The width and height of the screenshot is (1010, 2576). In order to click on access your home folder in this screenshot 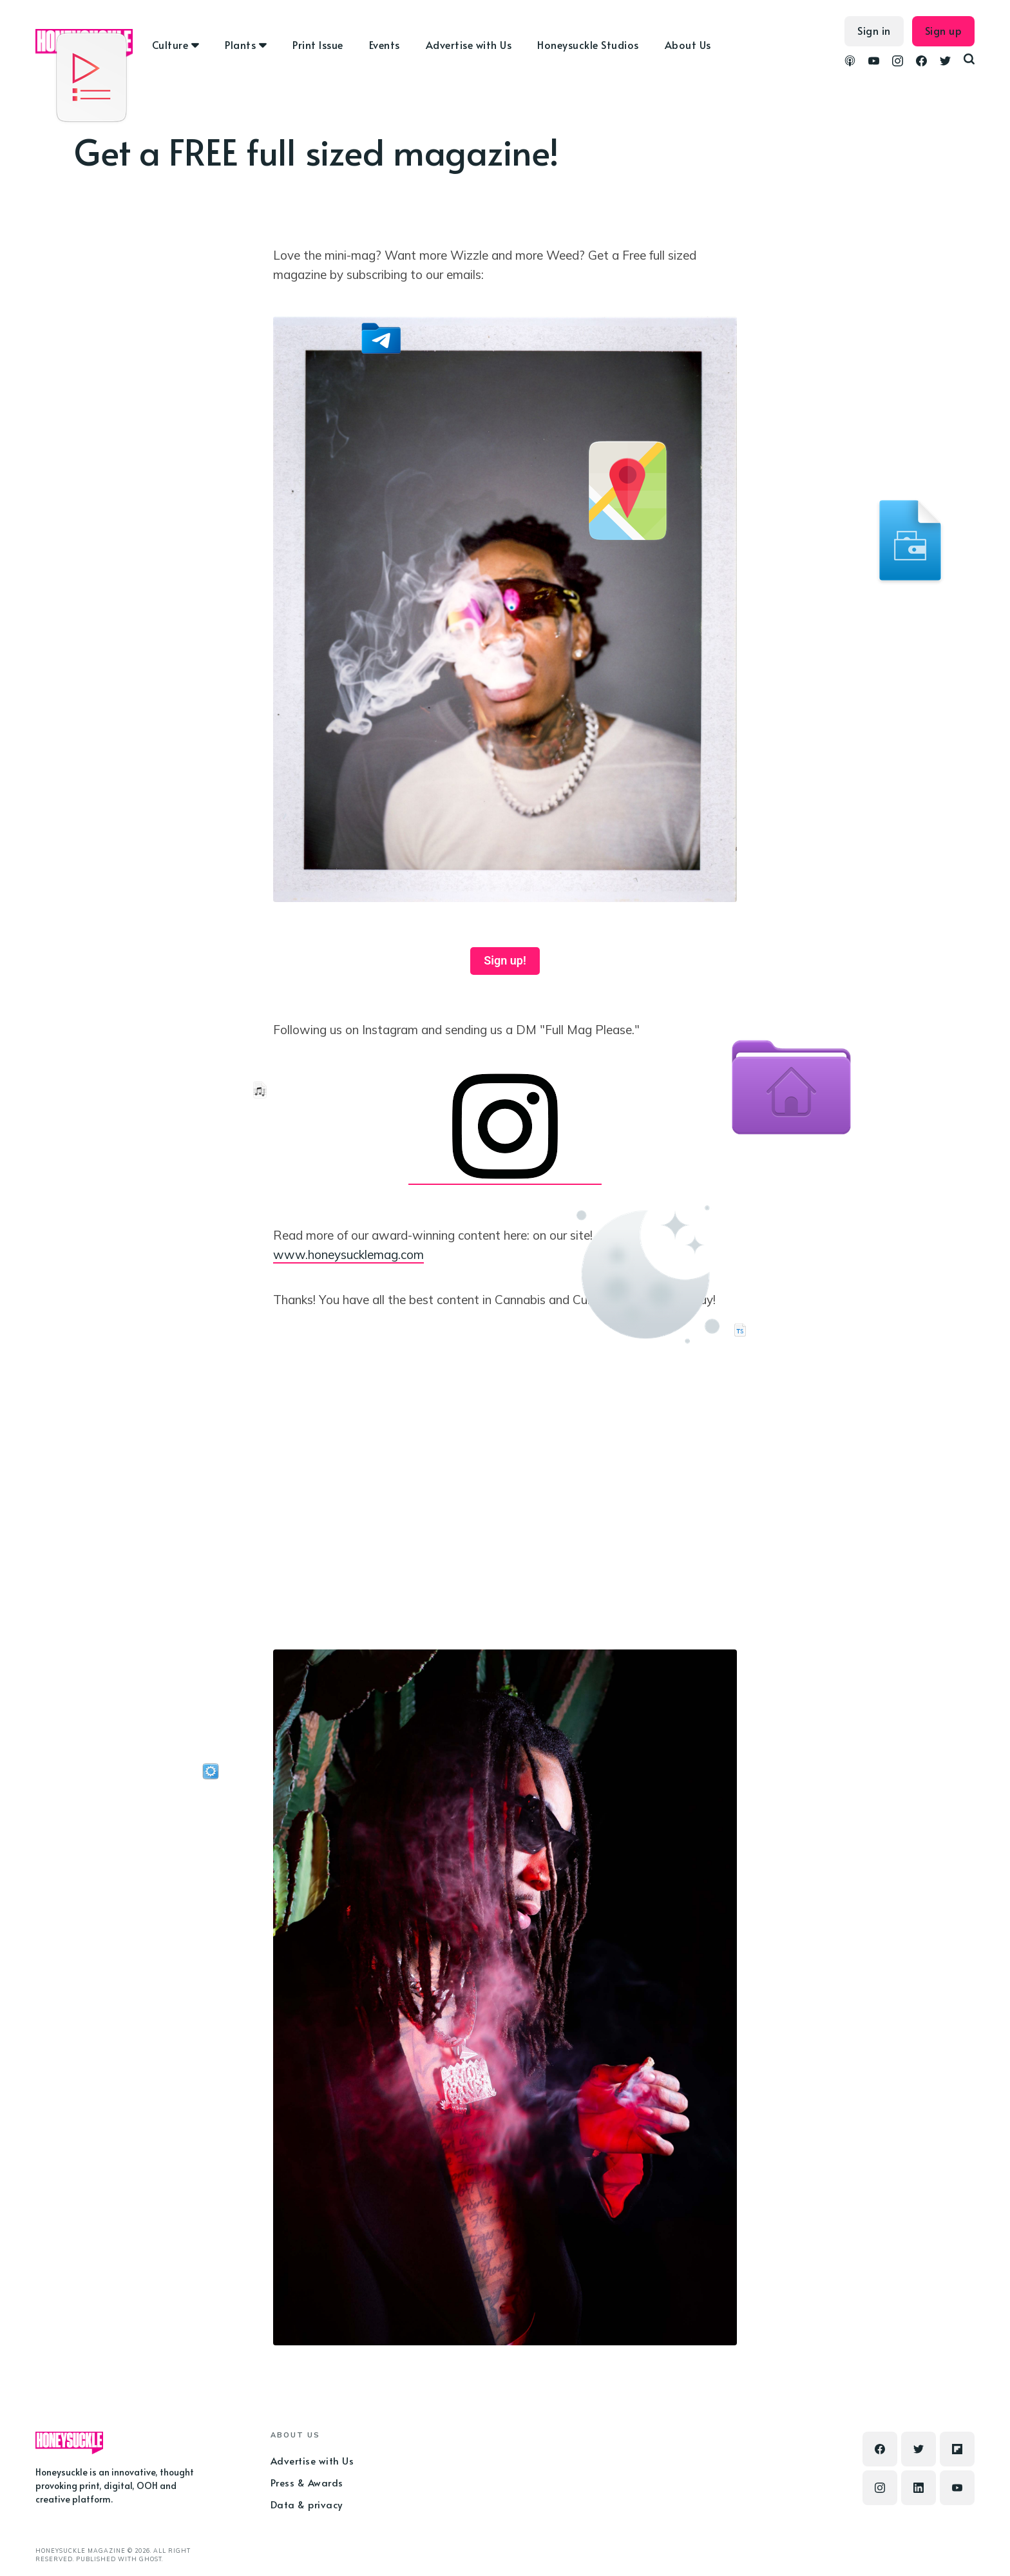, I will do `click(791, 1087)`.